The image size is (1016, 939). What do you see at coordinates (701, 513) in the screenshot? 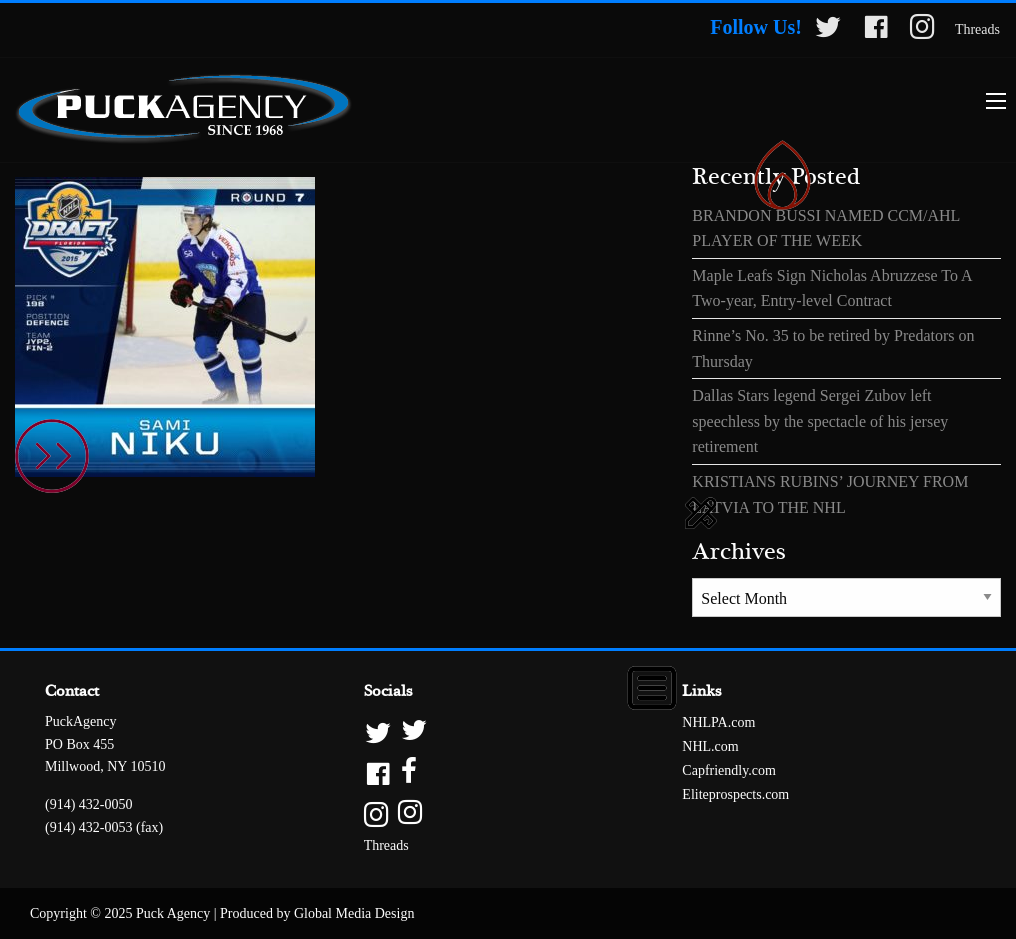
I see `access settings or configuration options` at bounding box center [701, 513].